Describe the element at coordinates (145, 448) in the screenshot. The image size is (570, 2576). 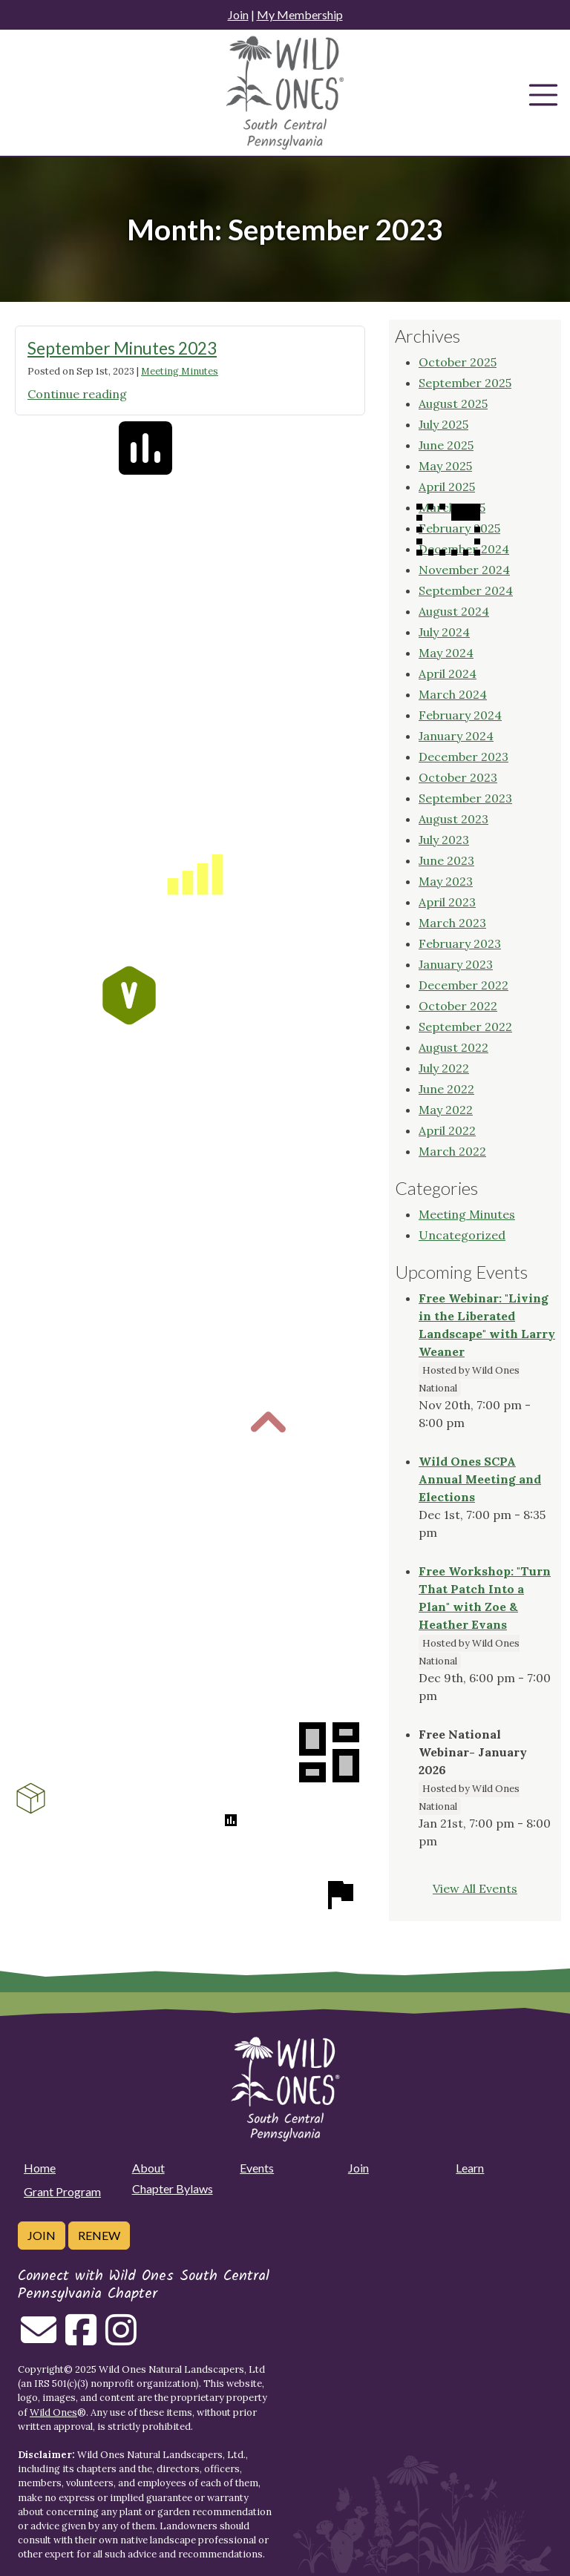
I see `view analytics and reports` at that location.